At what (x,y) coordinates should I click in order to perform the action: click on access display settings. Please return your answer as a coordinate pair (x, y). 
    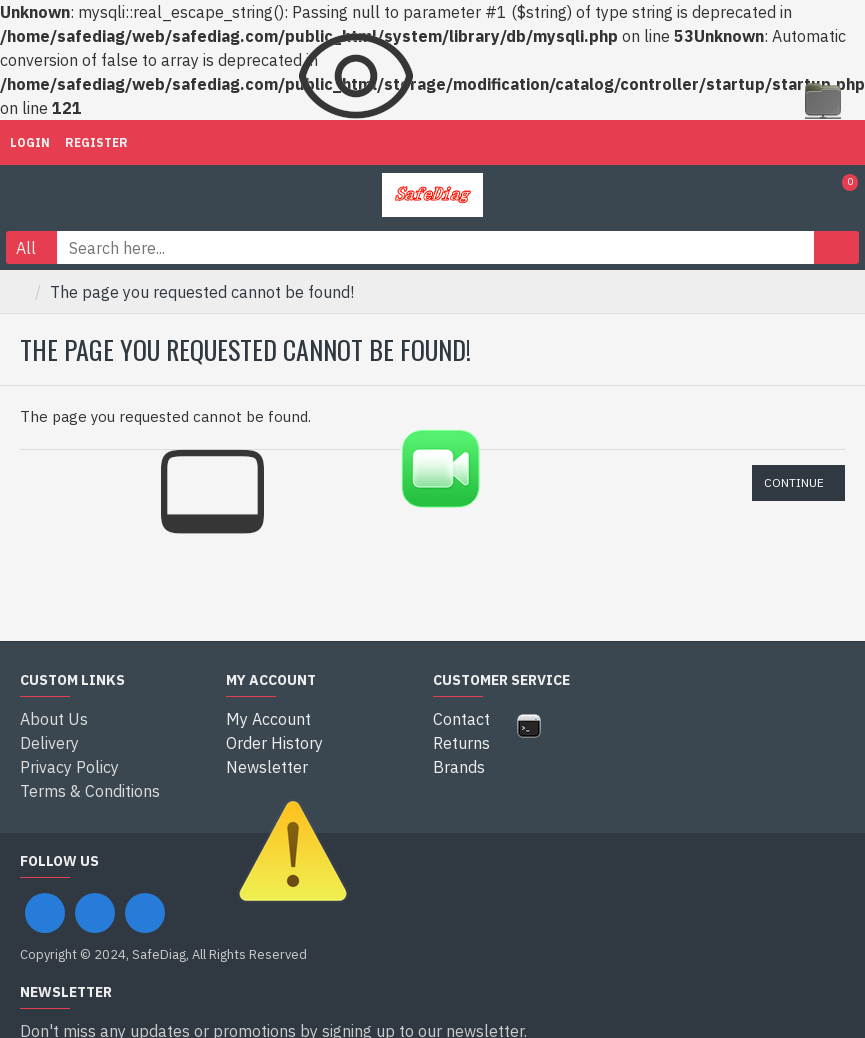
    Looking at the image, I should click on (356, 76).